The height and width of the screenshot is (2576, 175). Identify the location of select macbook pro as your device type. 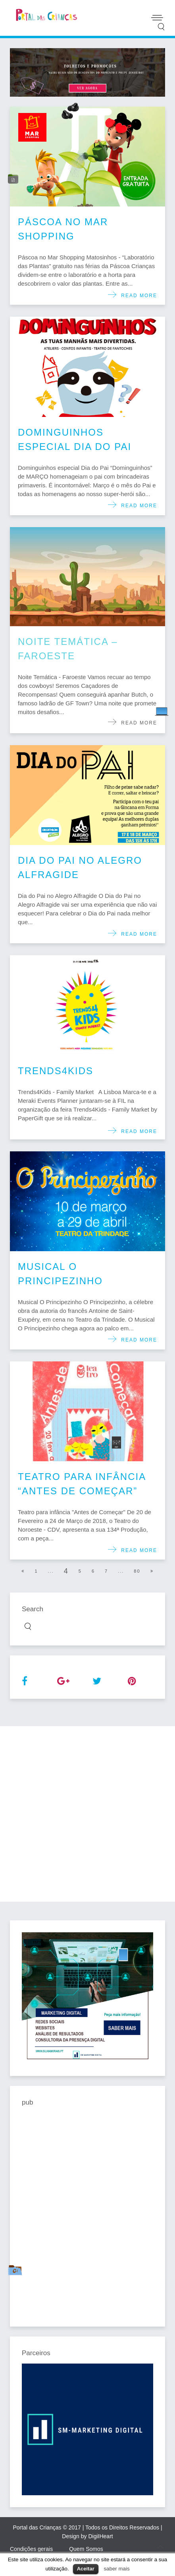
(162, 711).